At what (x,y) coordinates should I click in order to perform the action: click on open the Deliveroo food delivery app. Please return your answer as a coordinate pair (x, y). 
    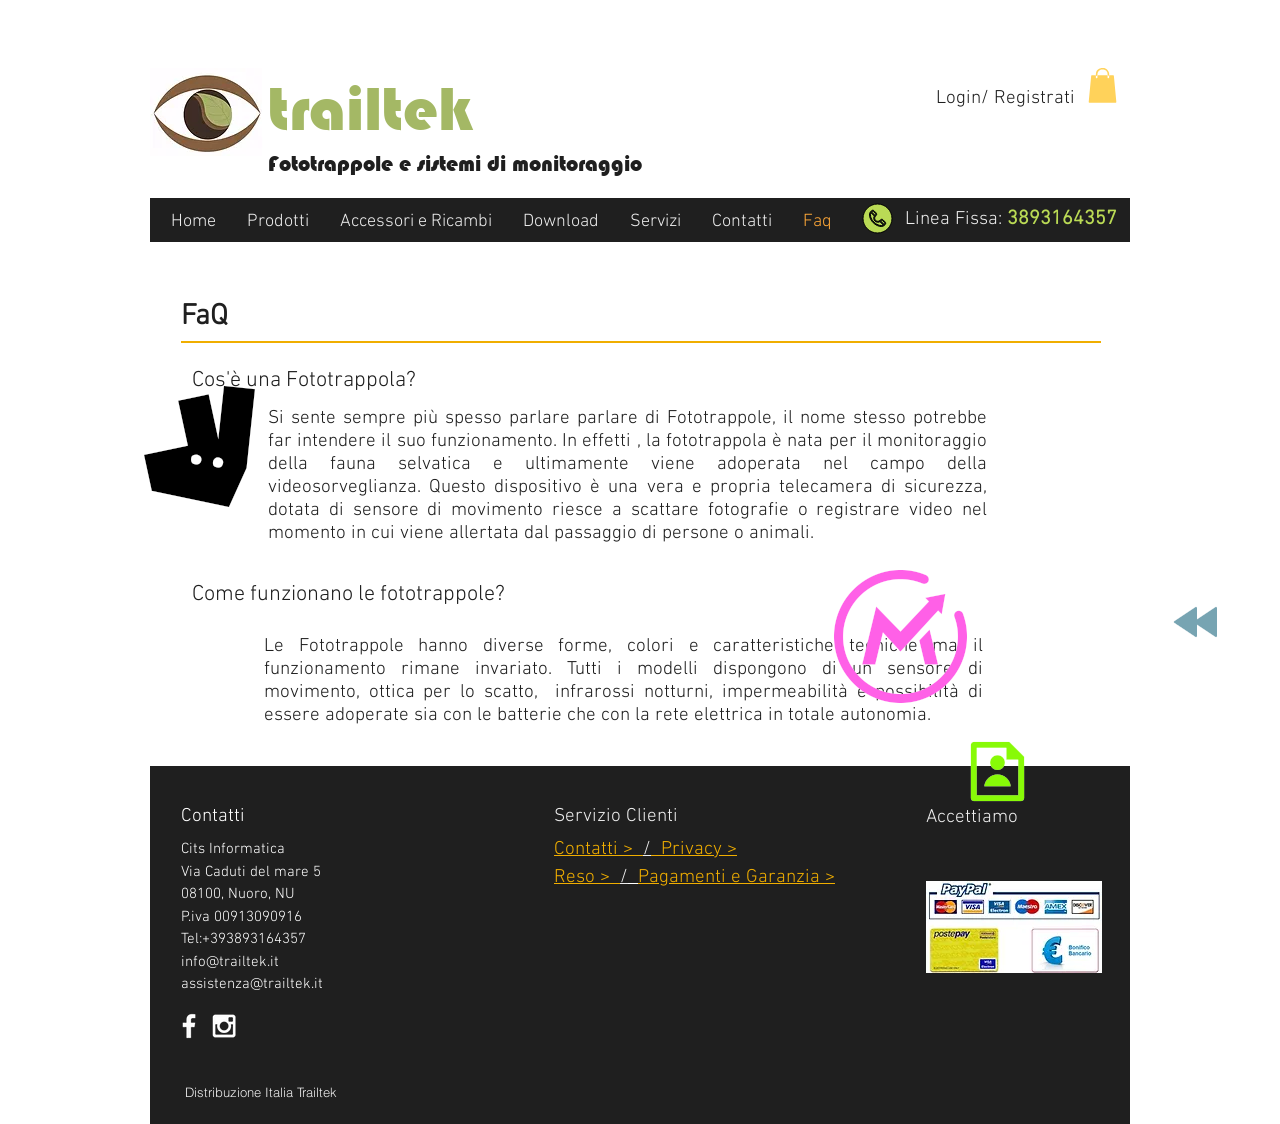
    Looking at the image, I should click on (199, 446).